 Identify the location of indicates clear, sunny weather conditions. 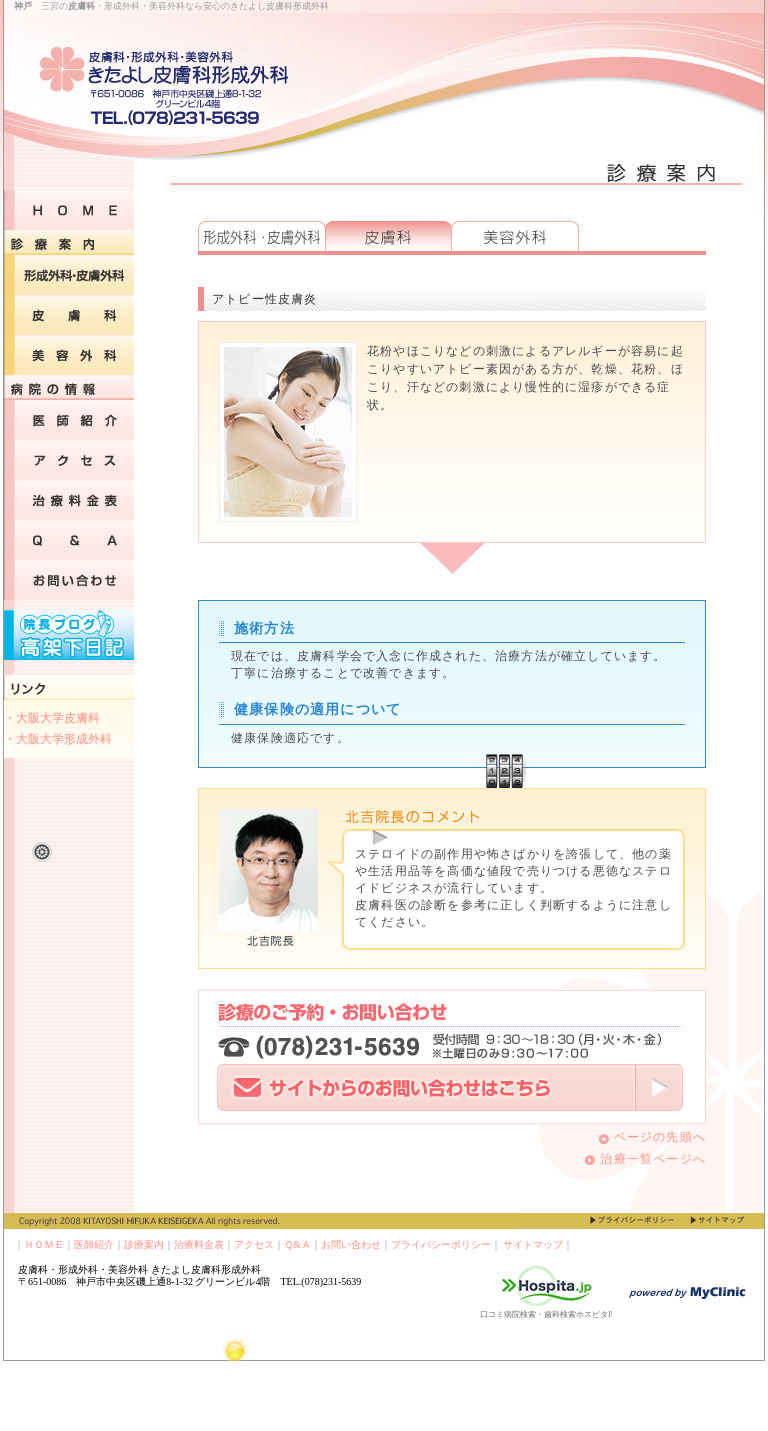
(235, 1351).